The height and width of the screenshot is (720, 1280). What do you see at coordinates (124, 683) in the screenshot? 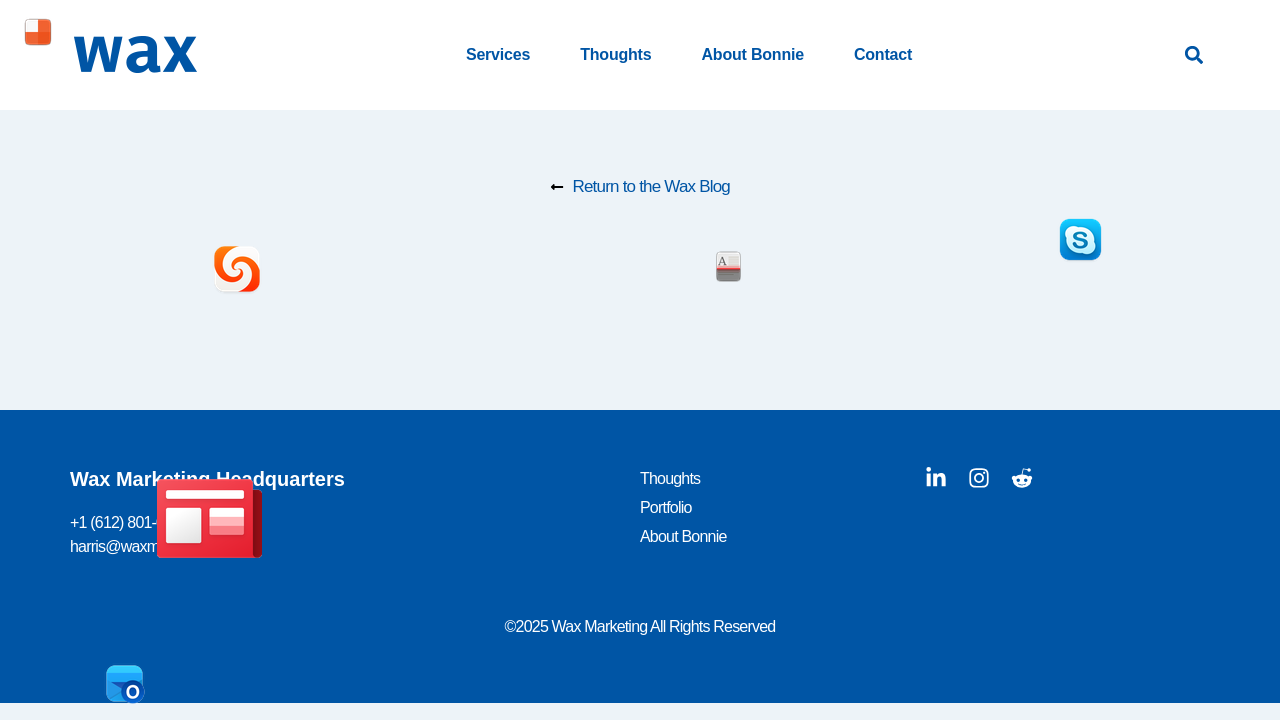
I see `open microsoft outlook email app` at bounding box center [124, 683].